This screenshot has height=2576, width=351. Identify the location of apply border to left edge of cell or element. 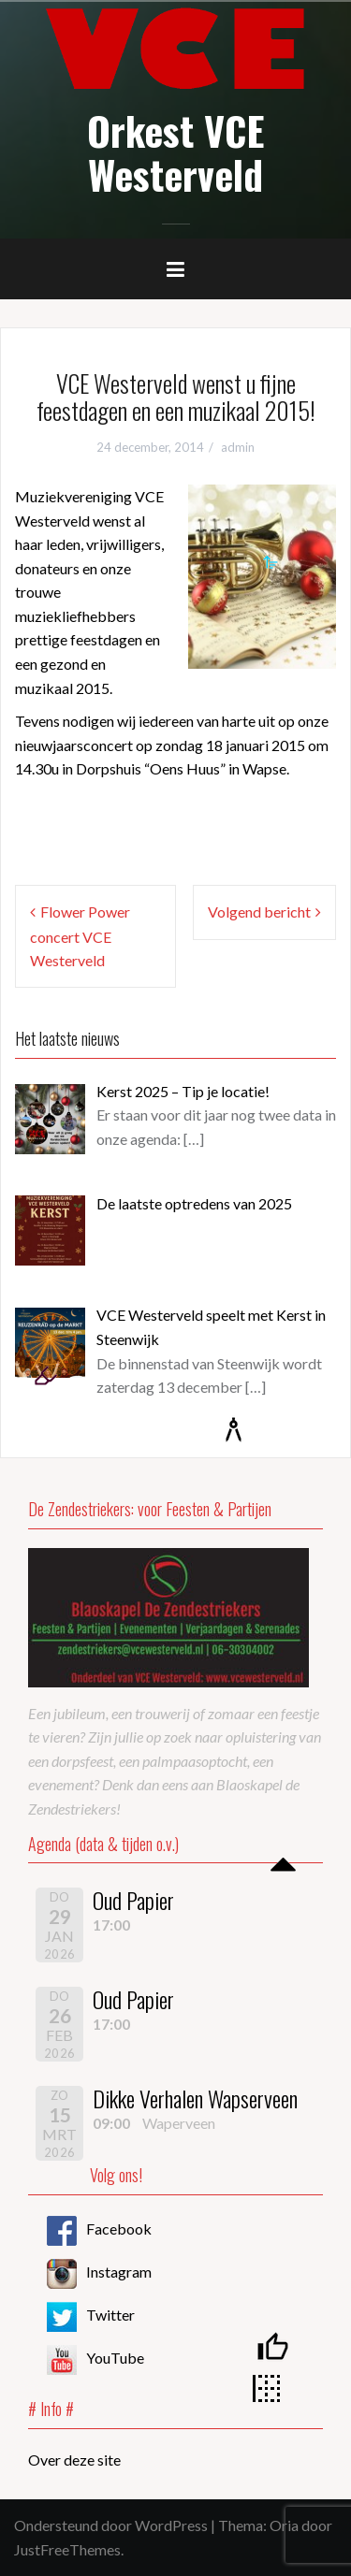
(266, 2388).